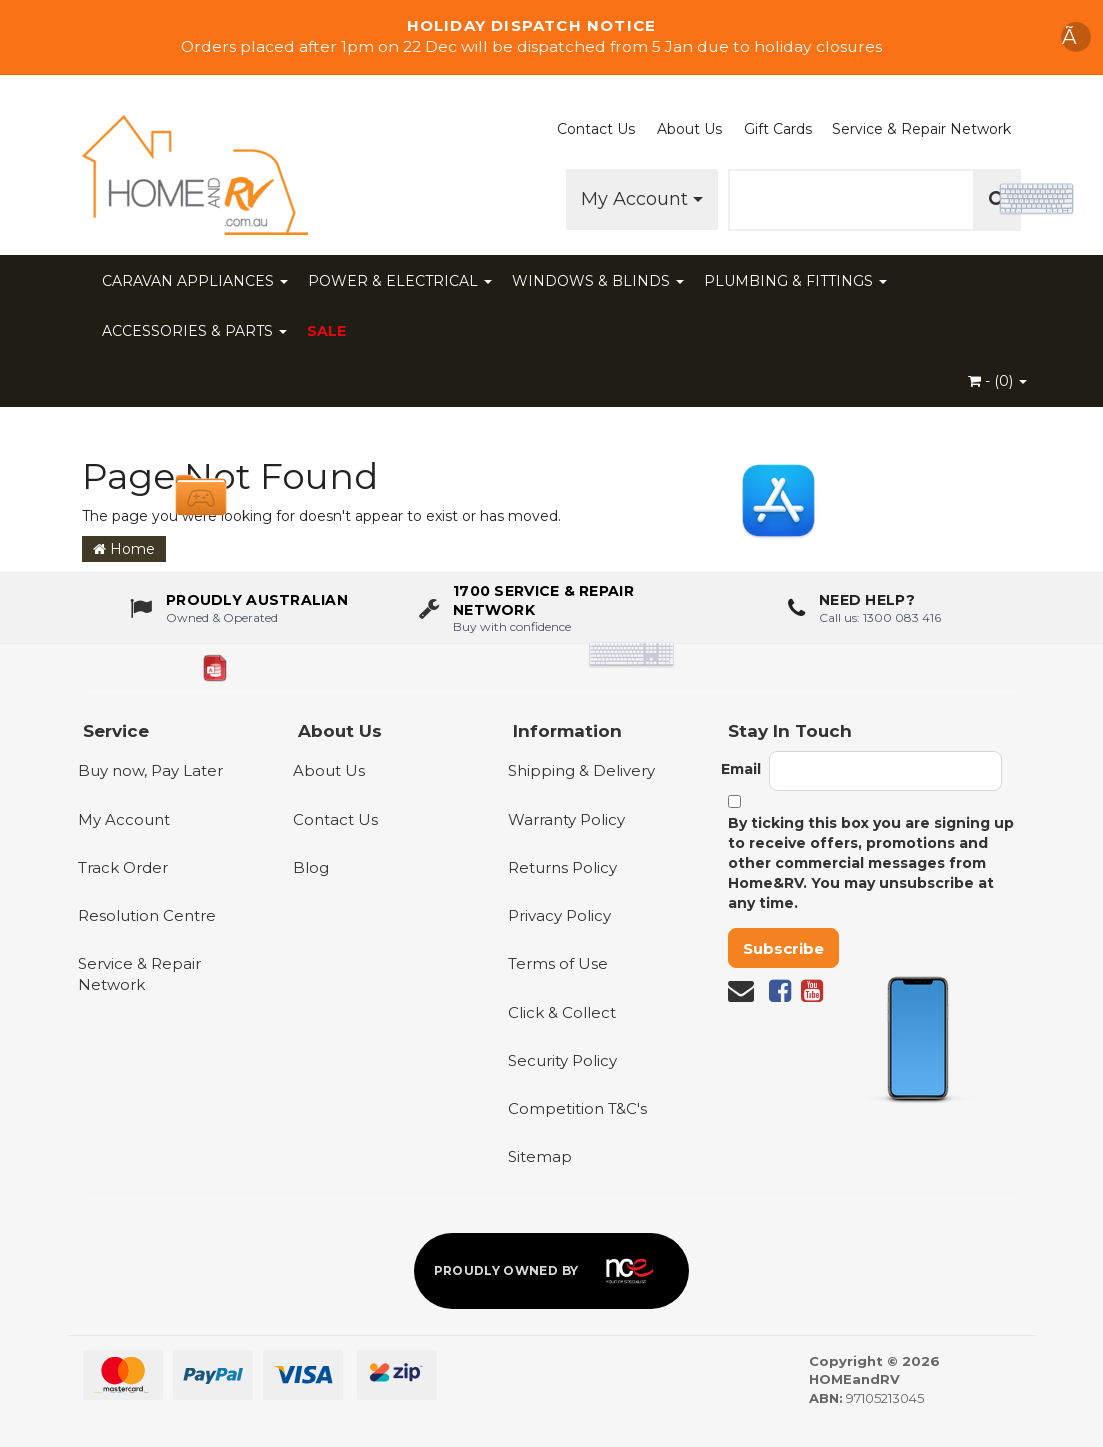 The height and width of the screenshot is (1447, 1103). What do you see at coordinates (215, 668) in the screenshot?
I see `microsoft access database file` at bounding box center [215, 668].